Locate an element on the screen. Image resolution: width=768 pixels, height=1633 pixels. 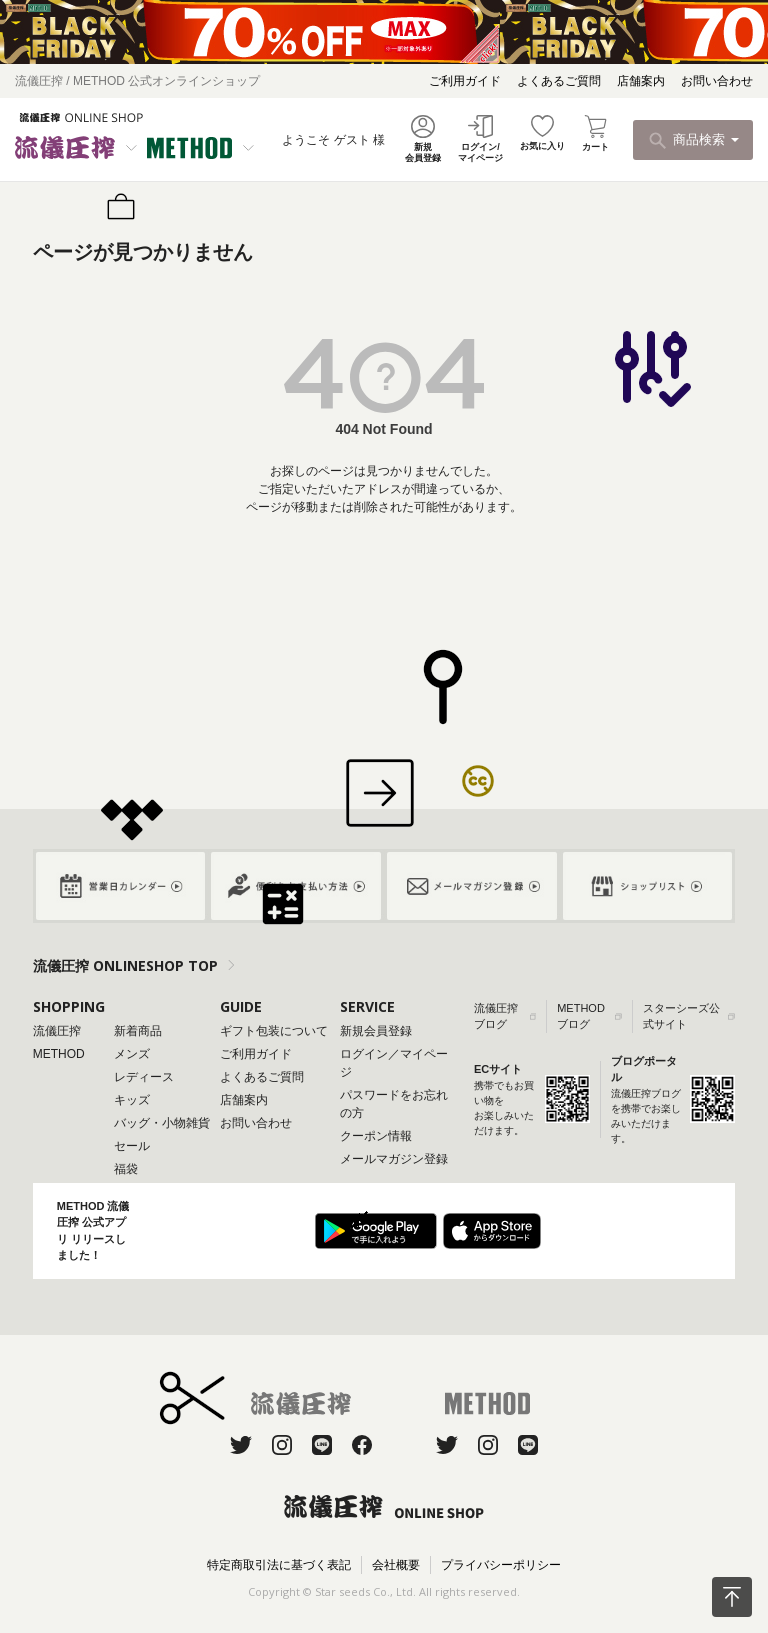
open TIDAL music streaming app is located at coordinates (132, 818).